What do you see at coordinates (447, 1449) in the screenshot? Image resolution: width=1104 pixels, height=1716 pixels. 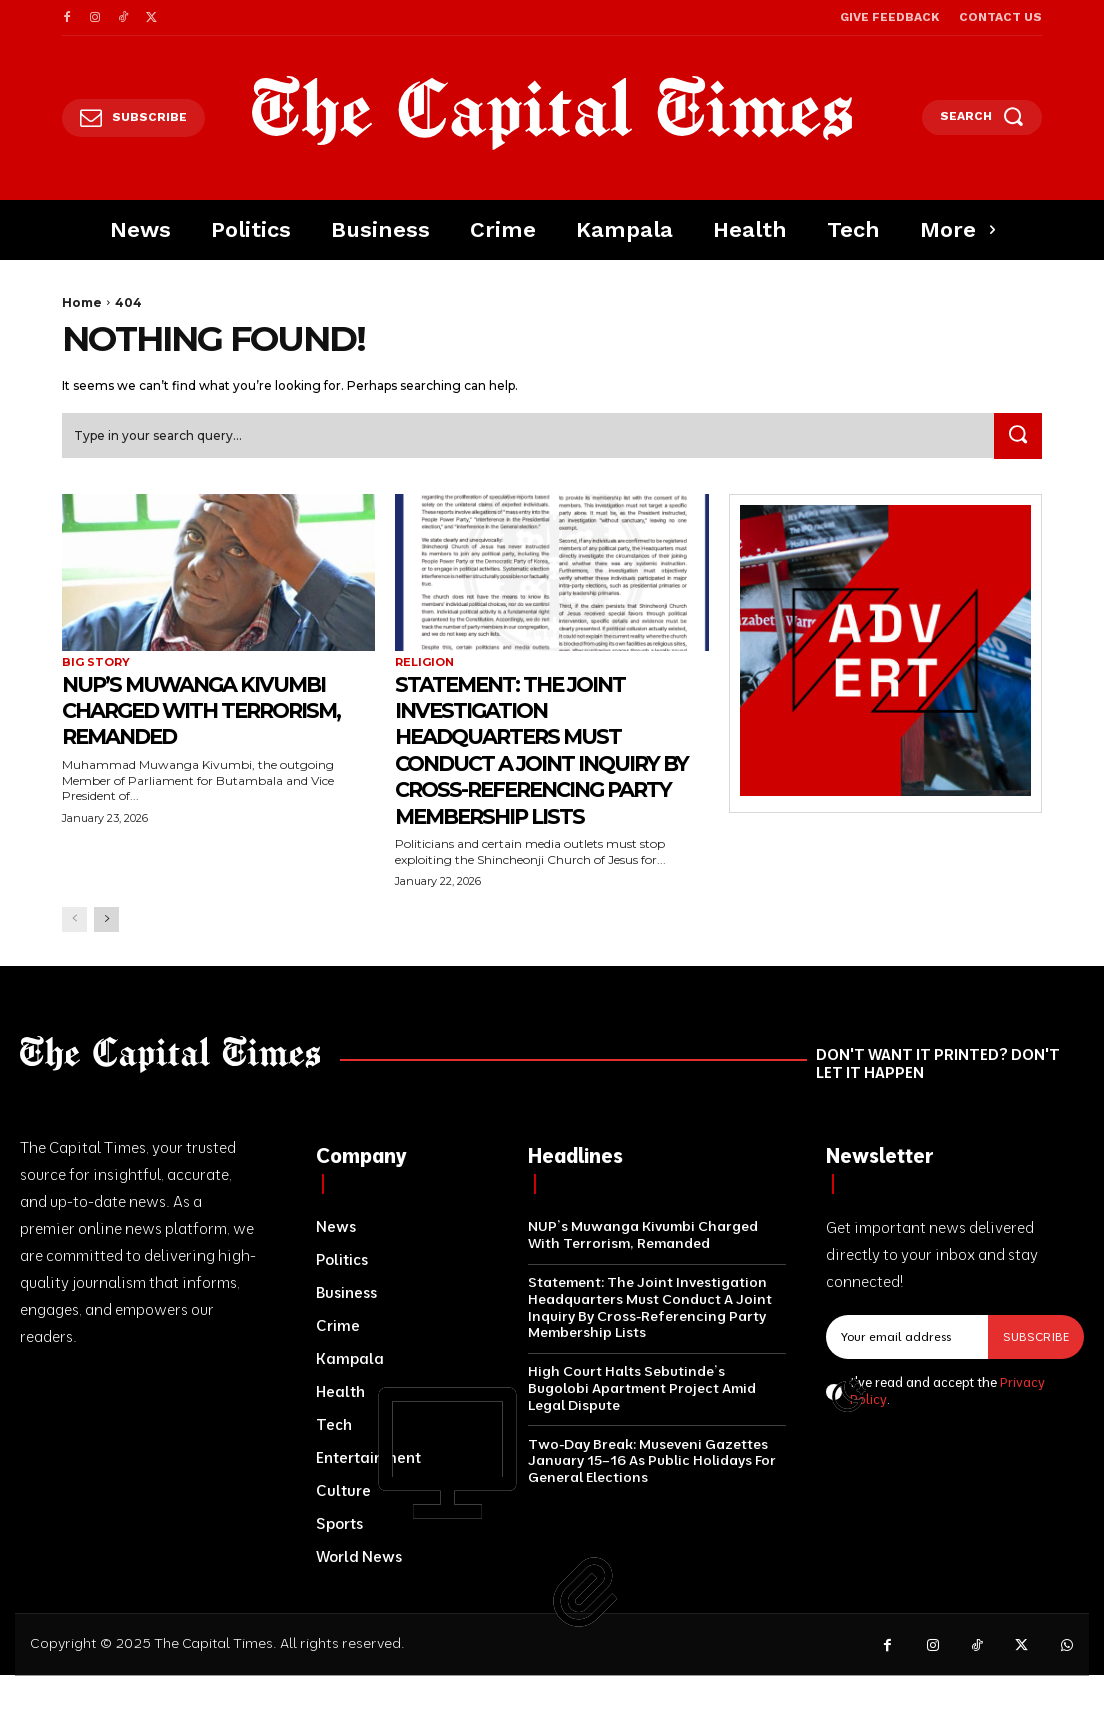 I see `access desktop or computer view` at bounding box center [447, 1449].